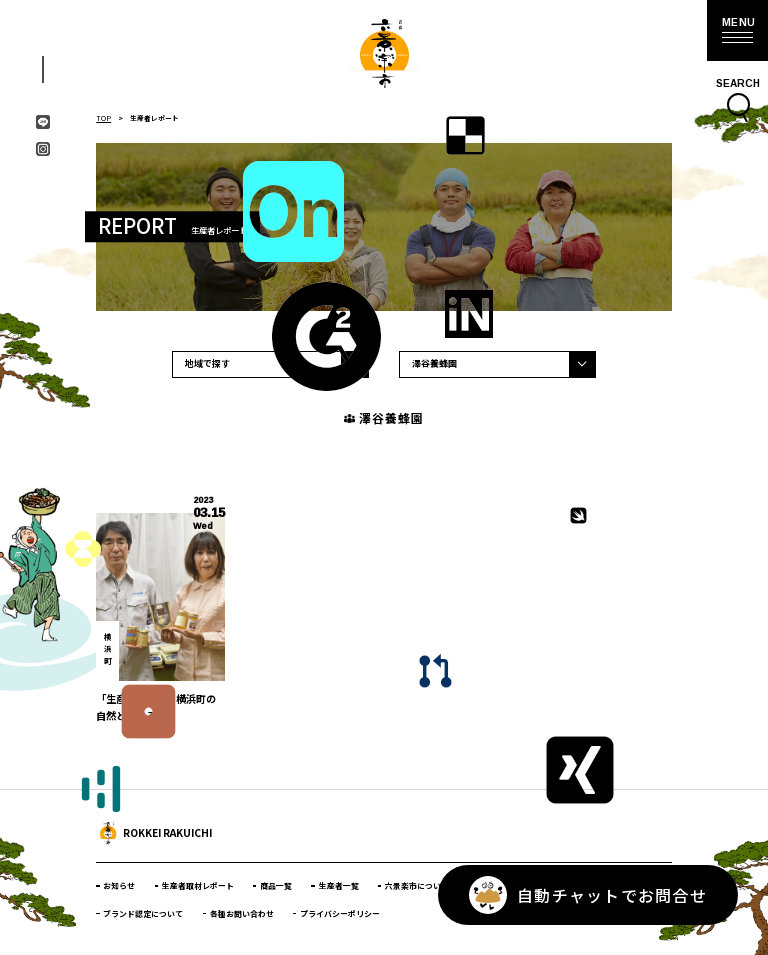 The image size is (768, 955). I want to click on indicates a value of one in a dice or random number game, so click(148, 711).